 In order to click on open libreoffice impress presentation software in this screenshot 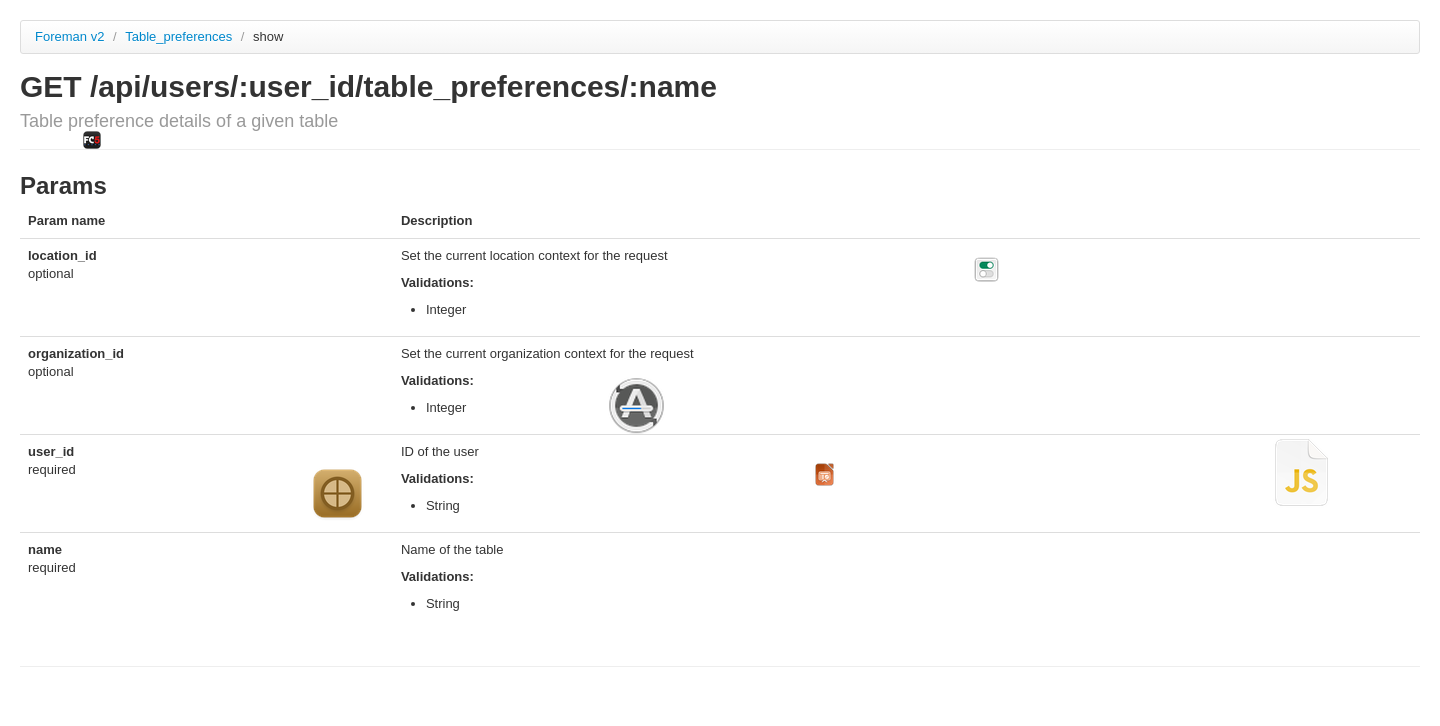, I will do `click(824, 474)`.